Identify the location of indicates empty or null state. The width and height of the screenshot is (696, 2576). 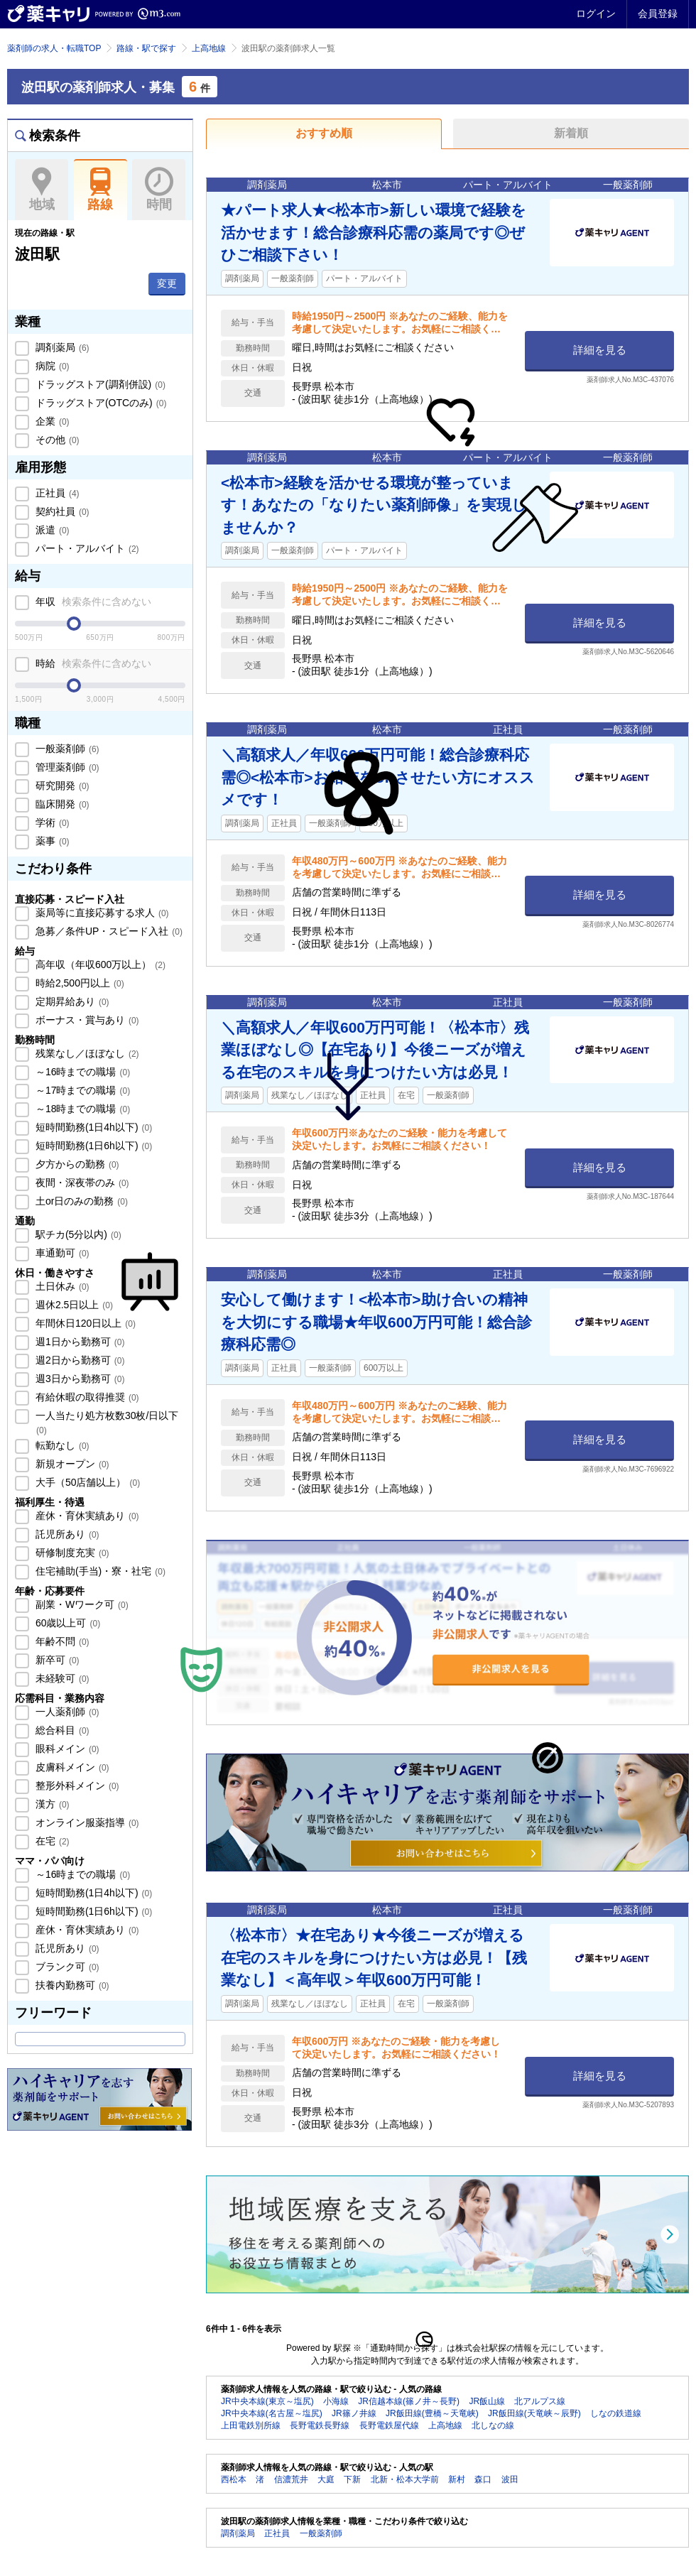
(548, 1758).